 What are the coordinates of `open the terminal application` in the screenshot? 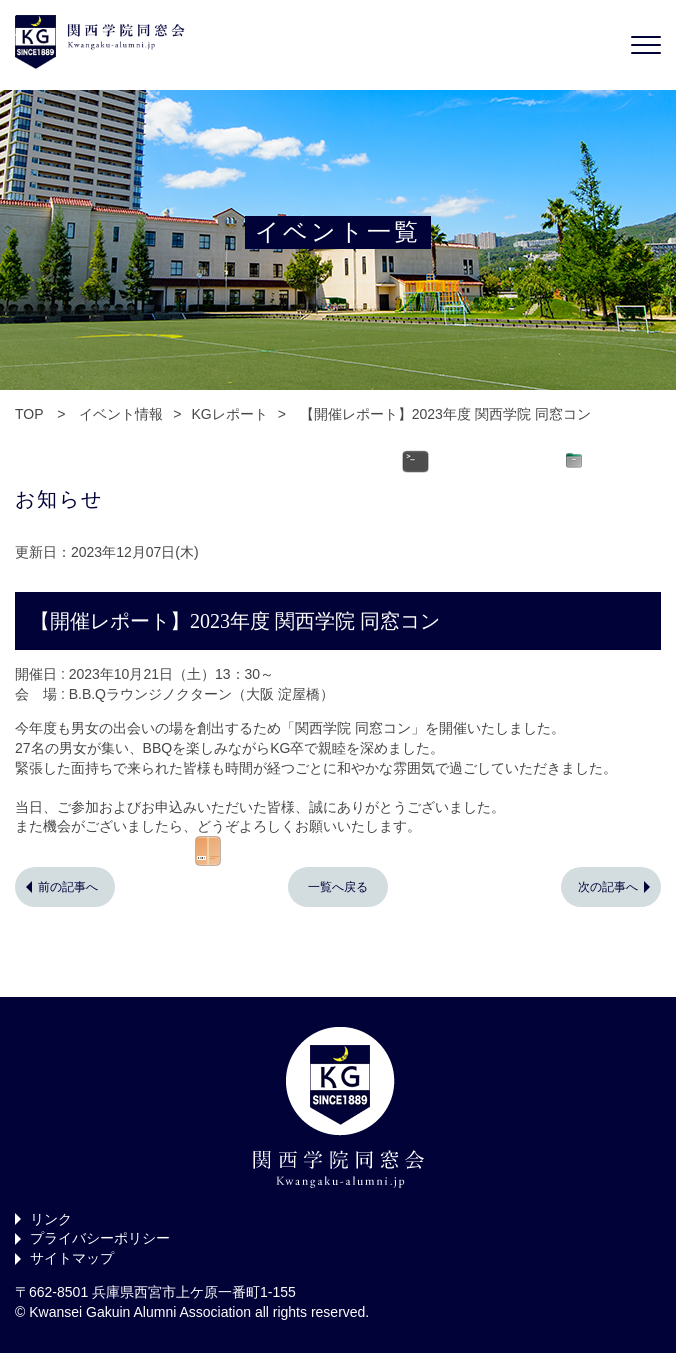 It's located at (415, 461).